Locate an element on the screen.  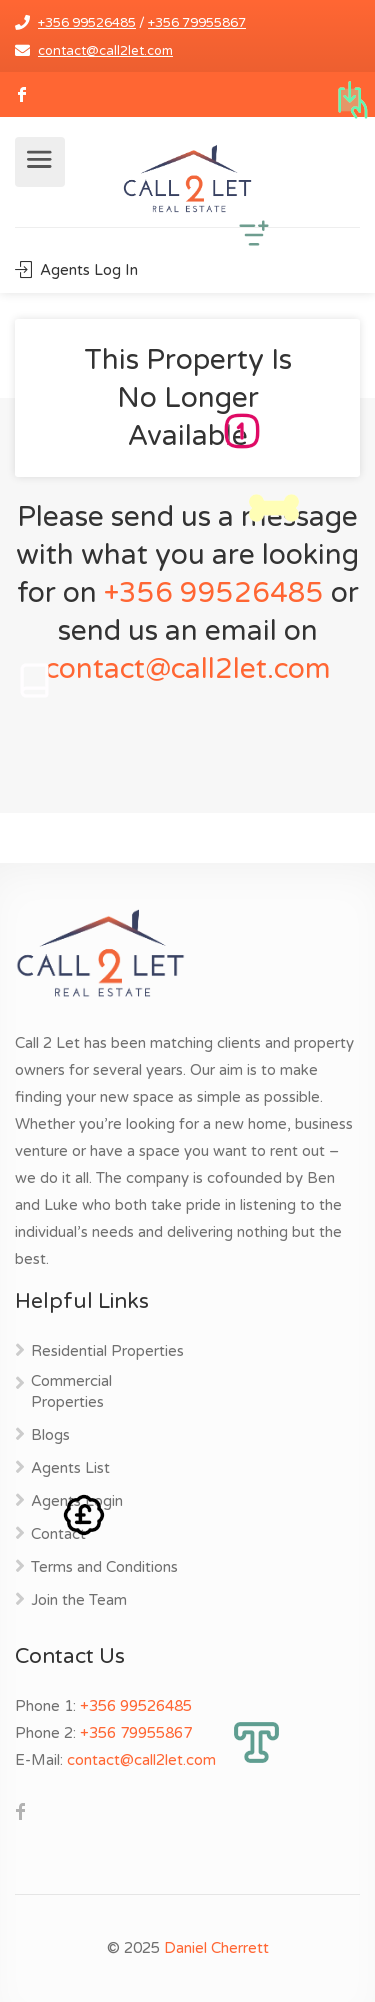
add a new filter to the list is located at coordinates (254, 235).